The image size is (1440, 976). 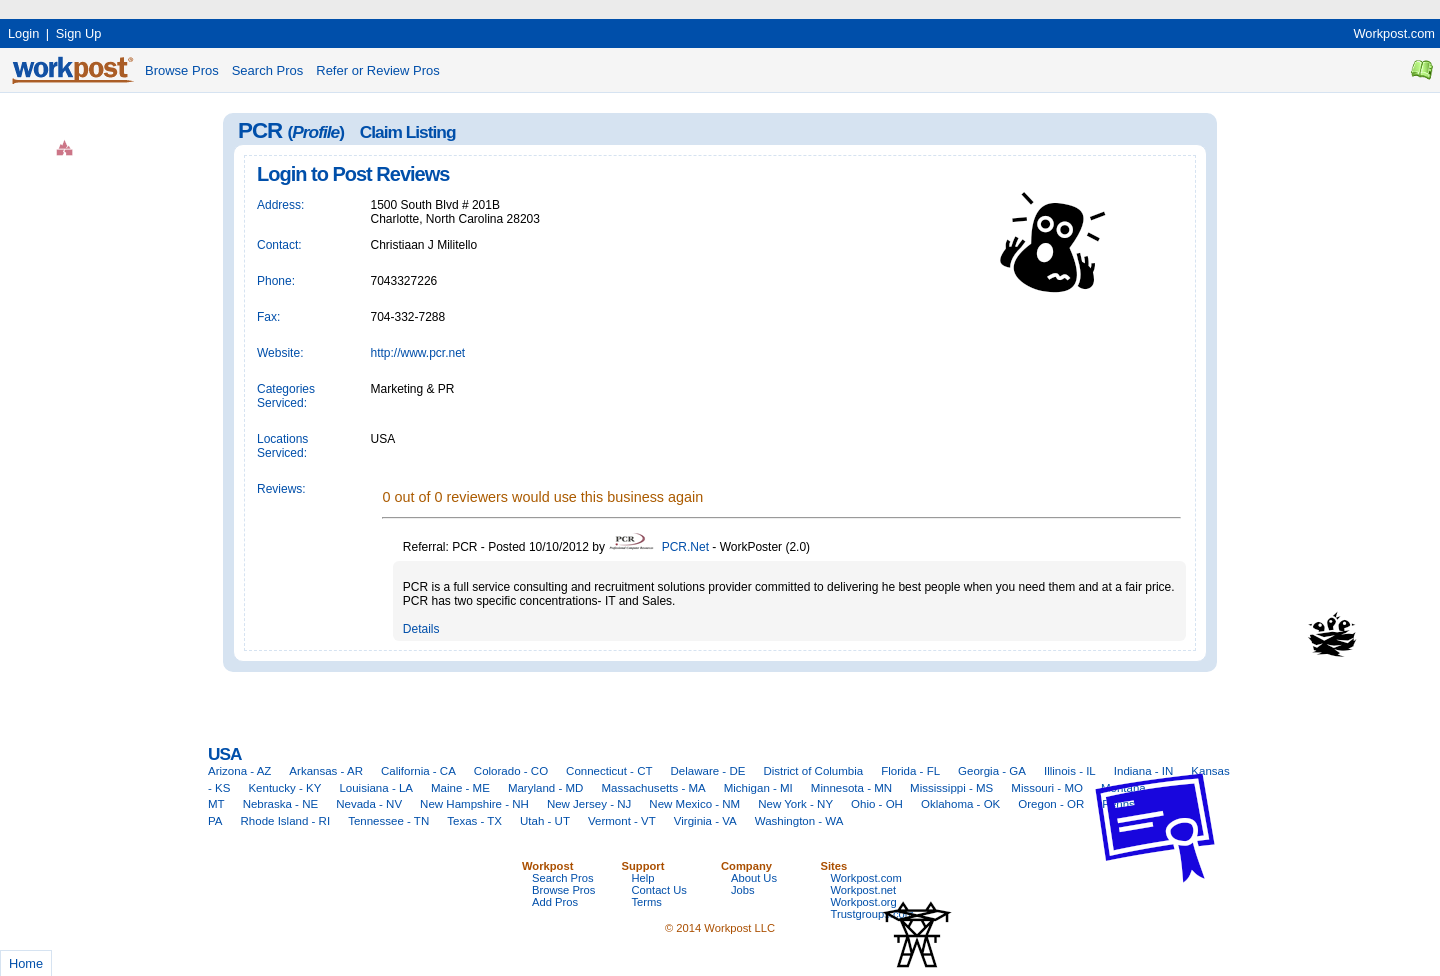 I want to click on indicates a fear or horror game element, so click(x=1051, y=244).